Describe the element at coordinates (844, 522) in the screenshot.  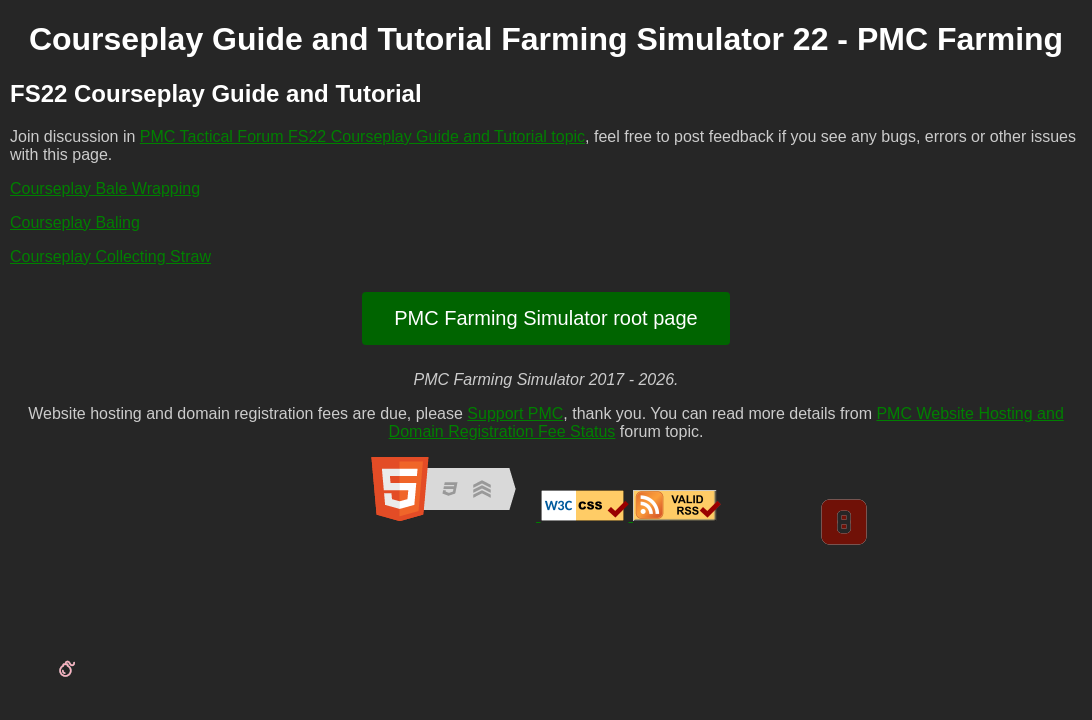
I see `select page 8 or step 8 in a sequence` at that location.